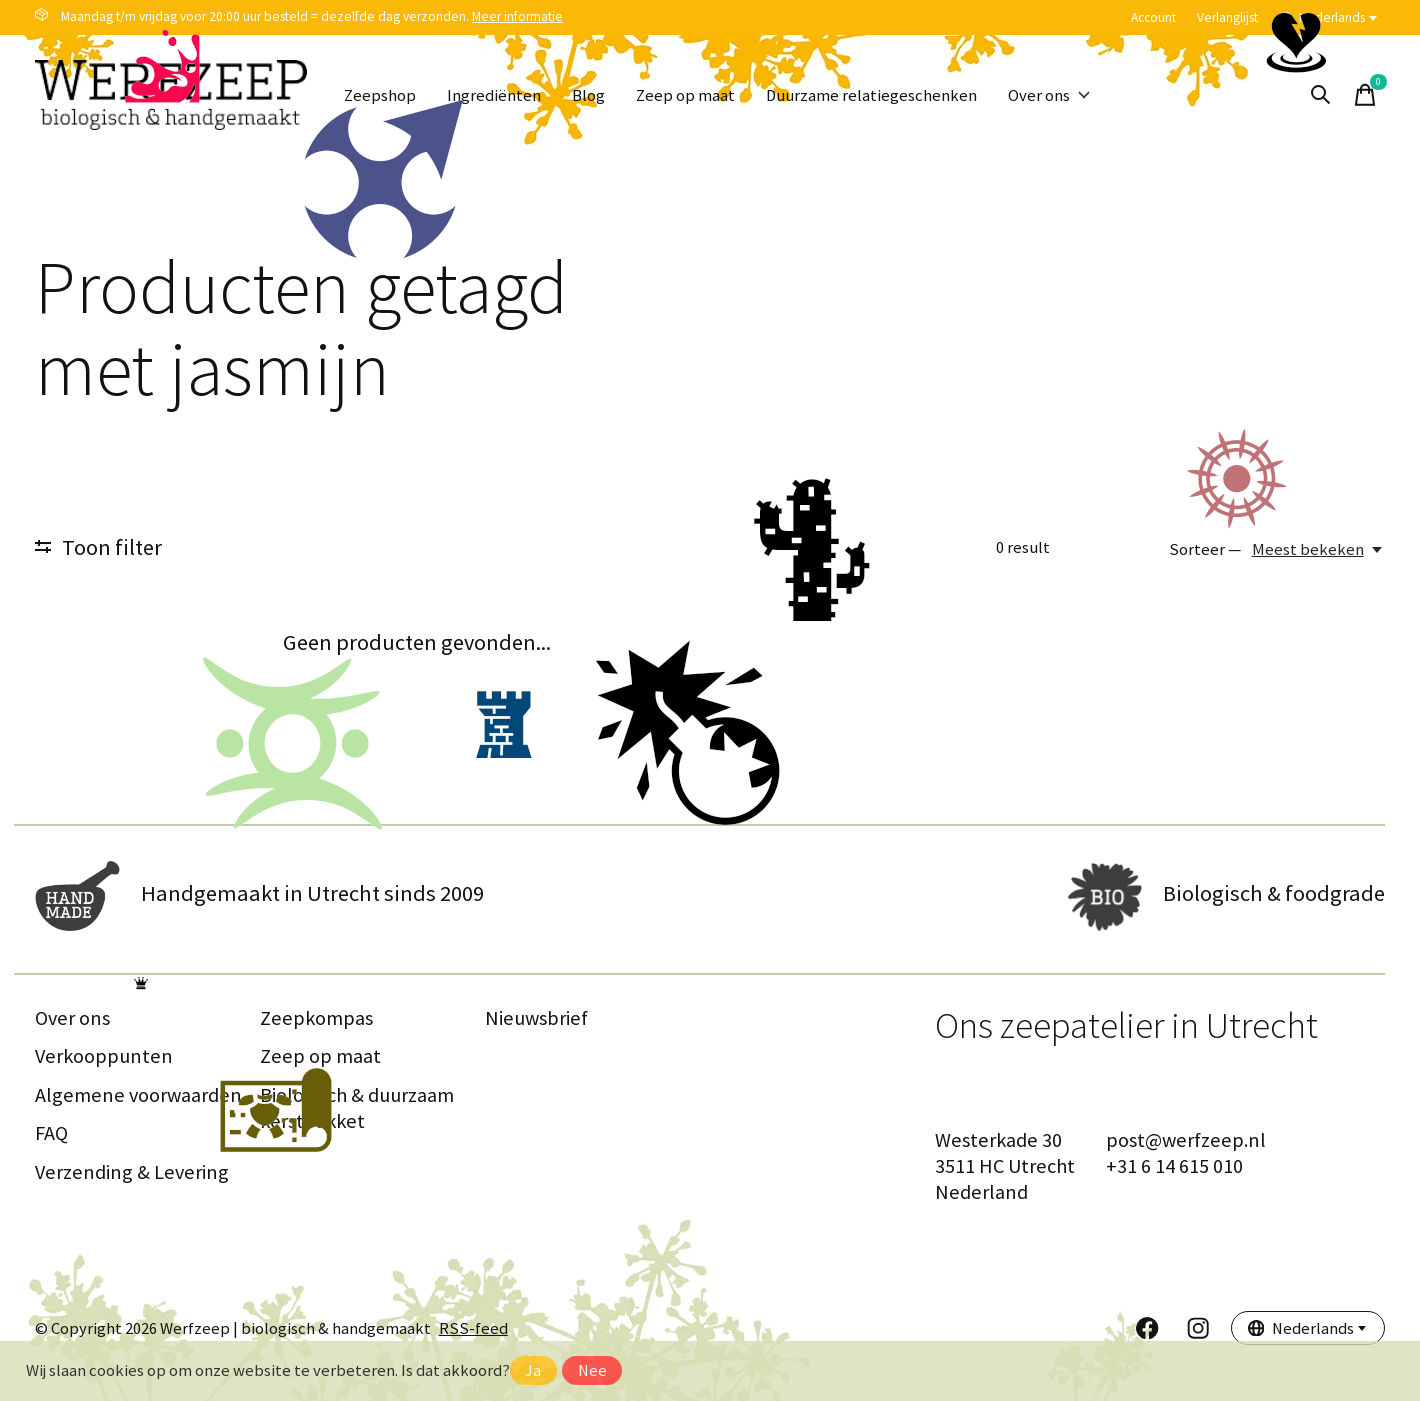 This screenshot has height=1401, width=1420. Describe the element at coordinates (1236, 478) in the screenshot. I see `sun or light-based ability icon in a game interface` at that location.